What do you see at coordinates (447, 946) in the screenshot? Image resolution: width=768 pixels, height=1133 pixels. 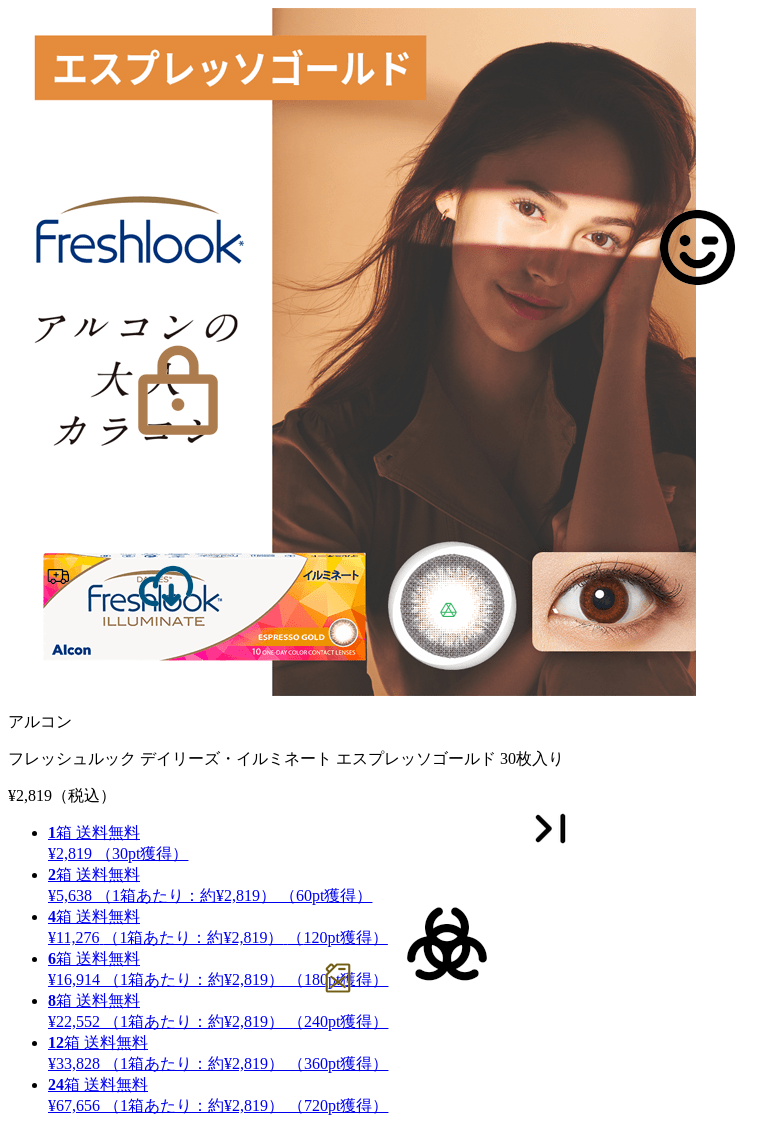 I see `indicates hazardous or dangerous content` at bounding box center [447, 946].